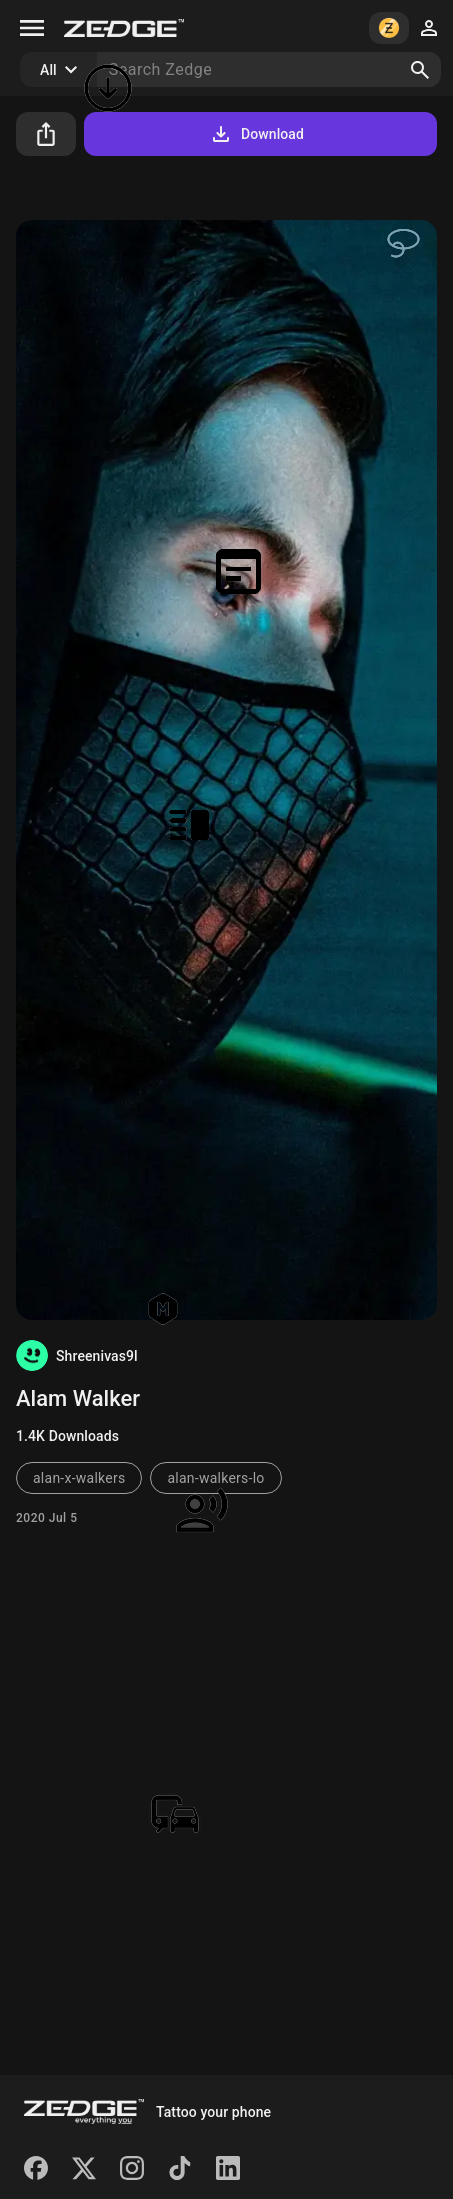 The height and width of the screenshot is (2199, 453). I want to click on indicates a metro or transit-related feature, so click(163, 1309).